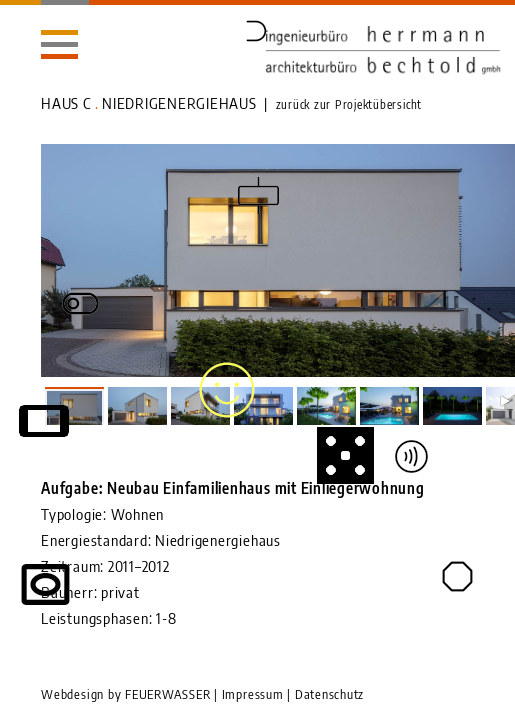 Image resolution: width=515 pixels, height=724 pixels. What do you see at coordinates (44, 421) in the screenshot?
I see `switch device to landscape mode` at bounding box center [44, 421].